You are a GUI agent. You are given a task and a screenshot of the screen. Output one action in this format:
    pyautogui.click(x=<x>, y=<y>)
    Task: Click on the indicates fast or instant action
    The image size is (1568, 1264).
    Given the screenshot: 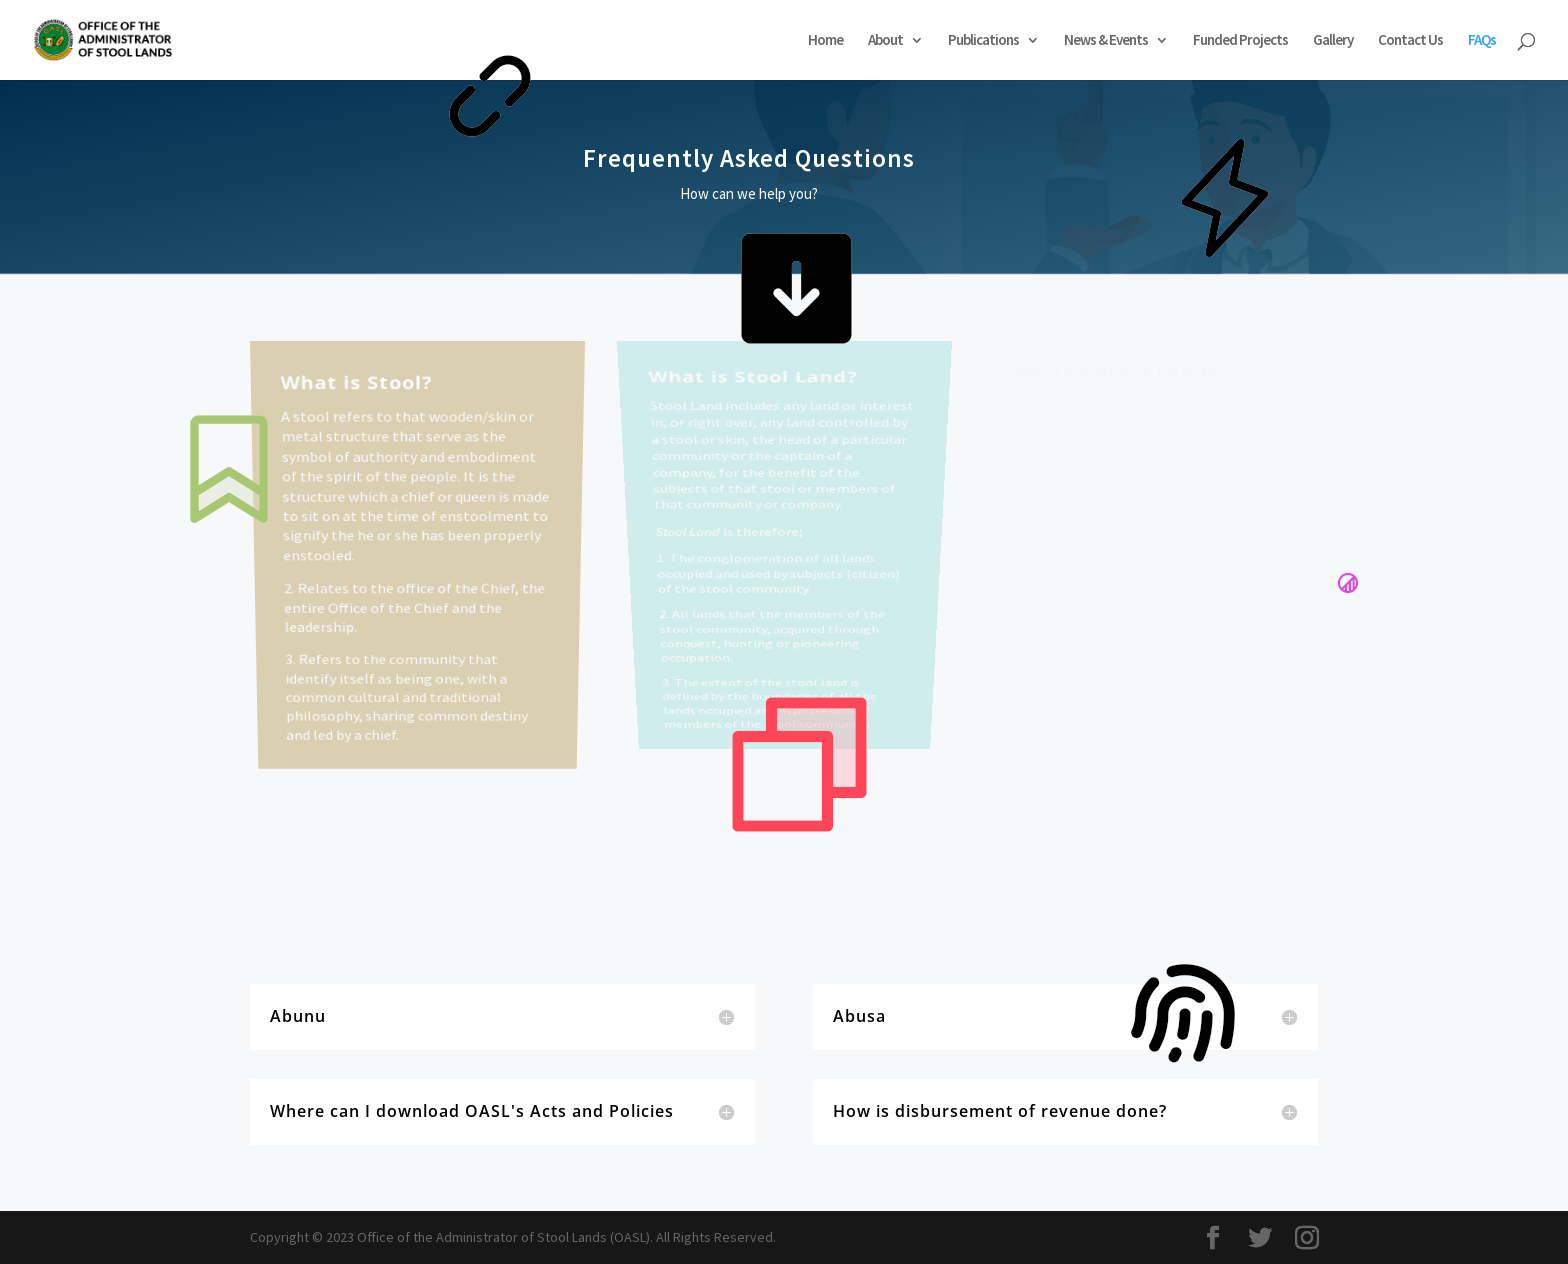 What is the action you would take?
    pyautogui.click(x=1225, y=198)
    